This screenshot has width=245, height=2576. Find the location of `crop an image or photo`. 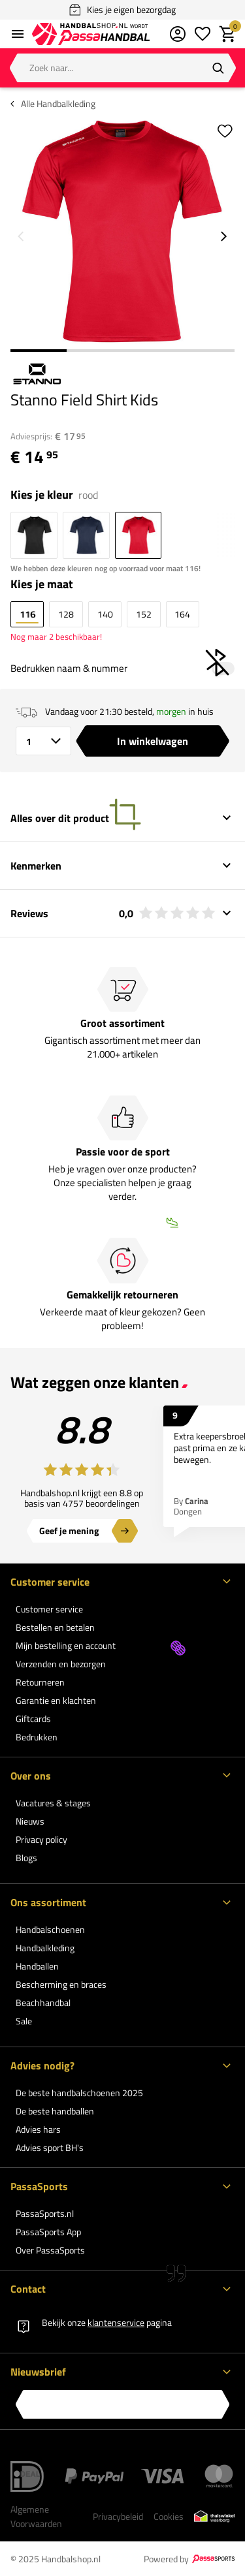

crop an image or photo is located at coordinates (125, 814).